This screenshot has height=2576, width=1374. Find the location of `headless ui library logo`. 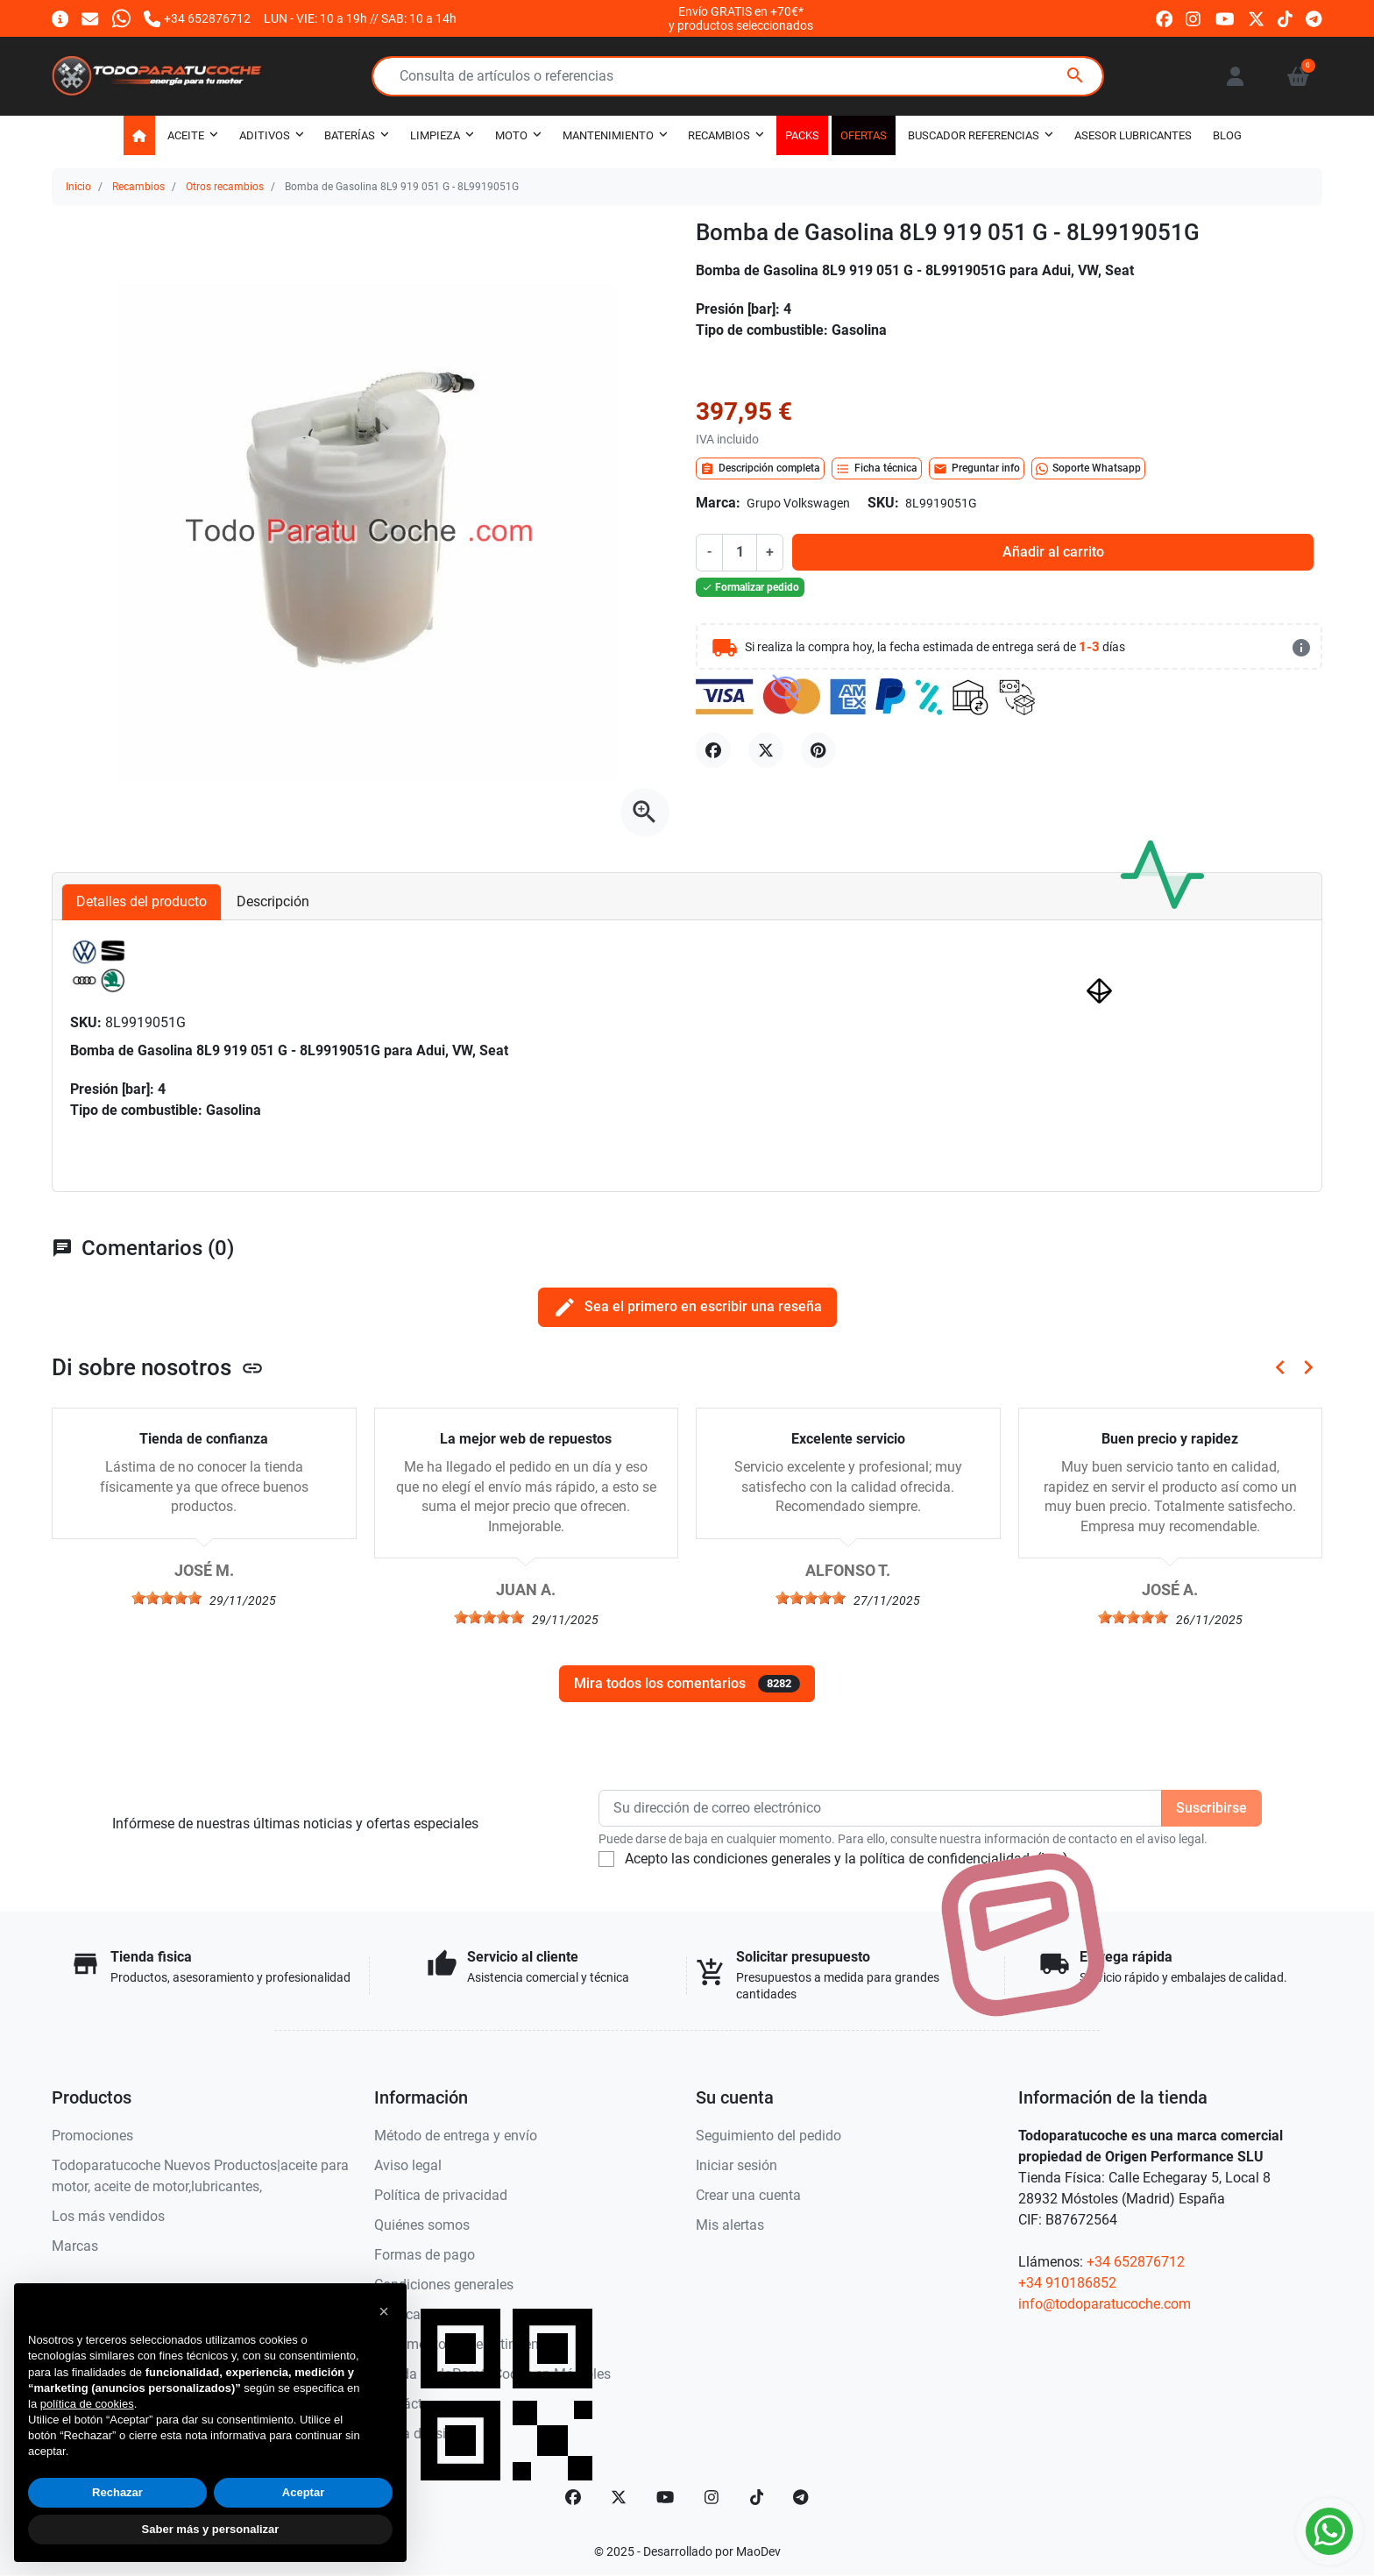

headless ui library logo is located at coordinates (1023, 1934).